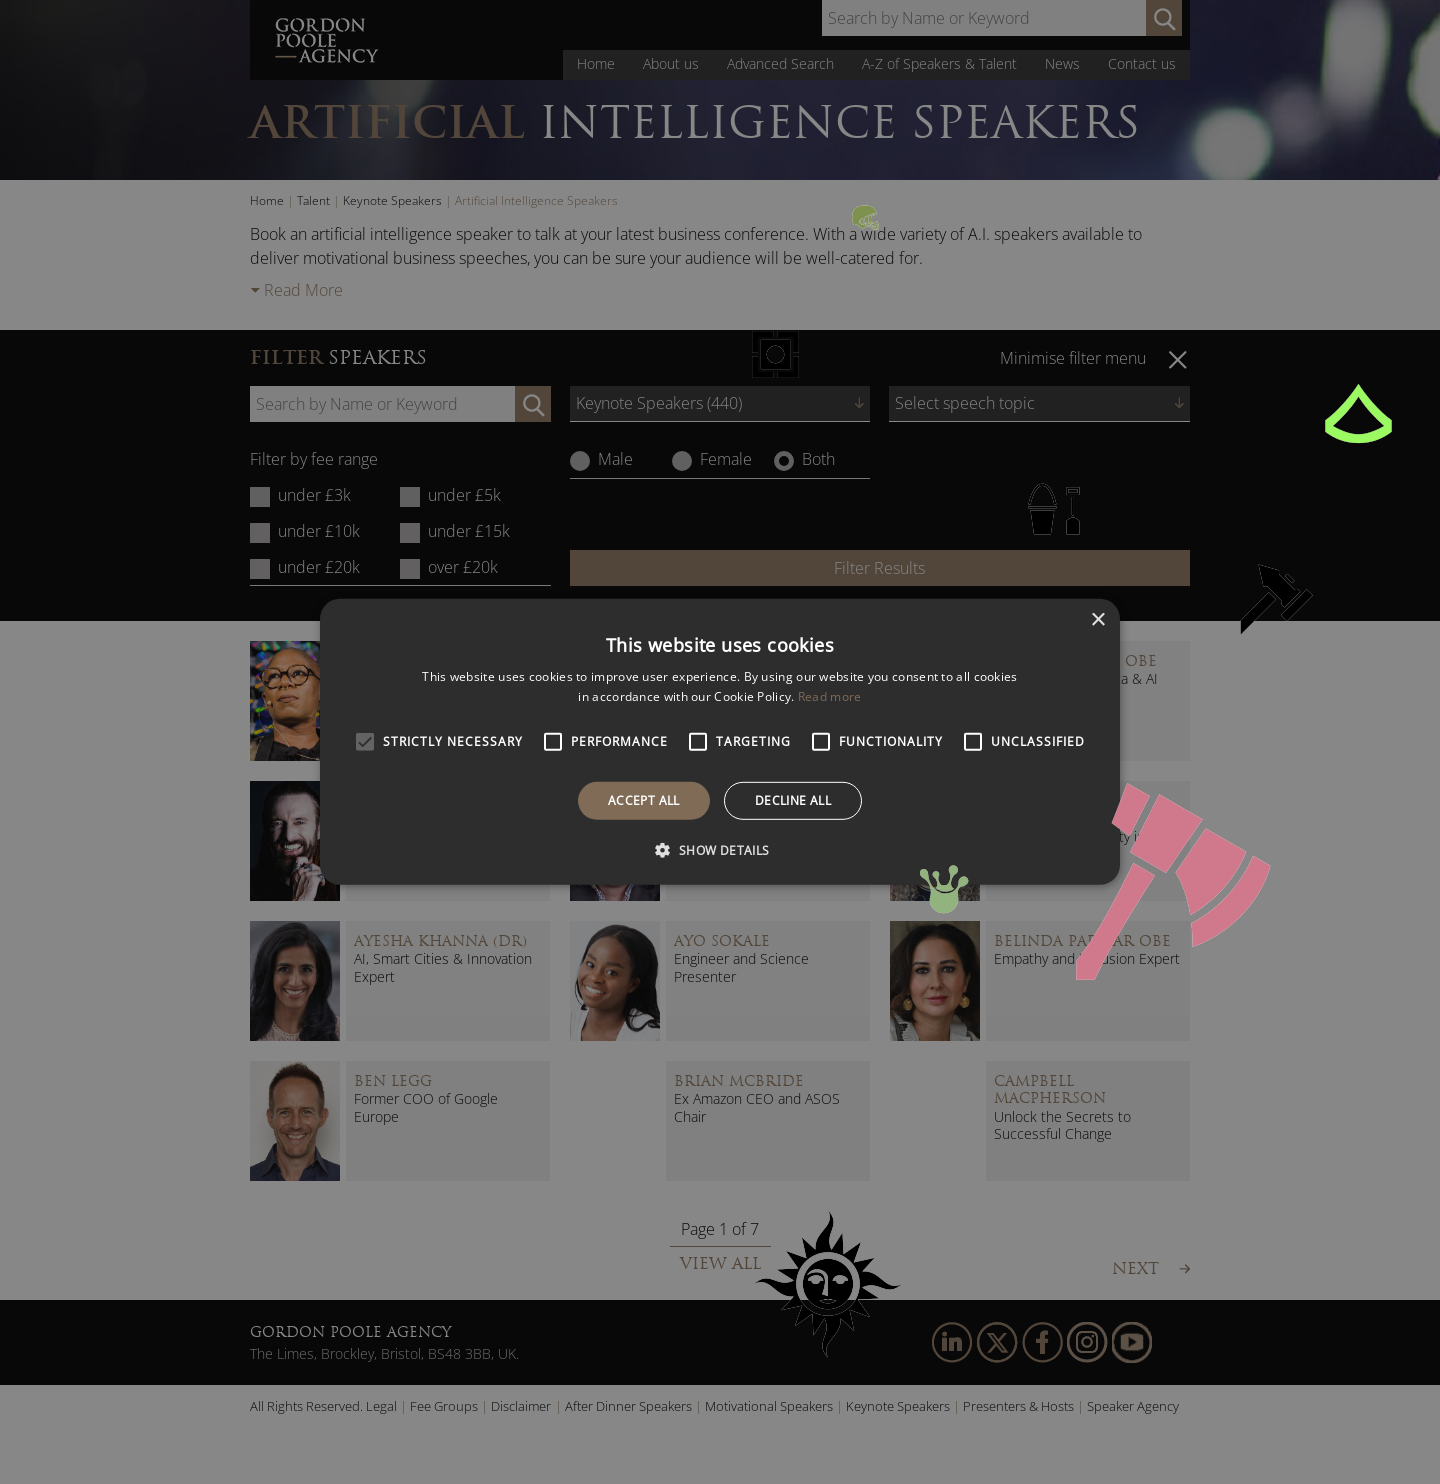 The image size is (1440, 1484). What do you see at coordinates (1054, 509) in the screenshot?
I see `access beach or vacation-themed content` at bounding box center [1054, 509].